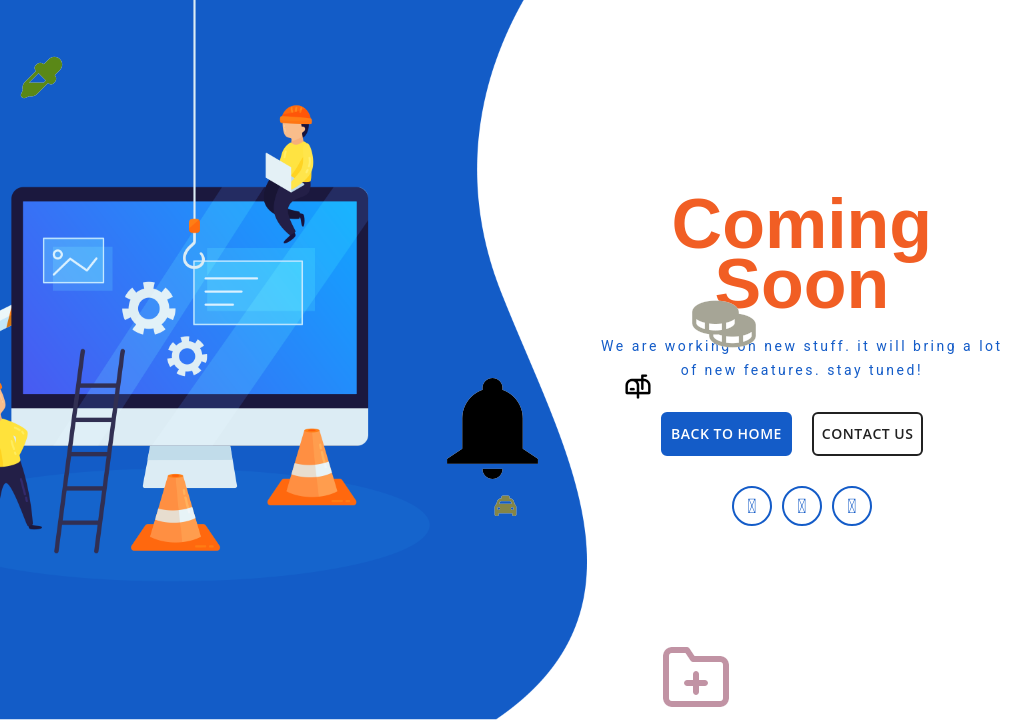  I want to click on pick a color from the canvas, so click(41, 77).